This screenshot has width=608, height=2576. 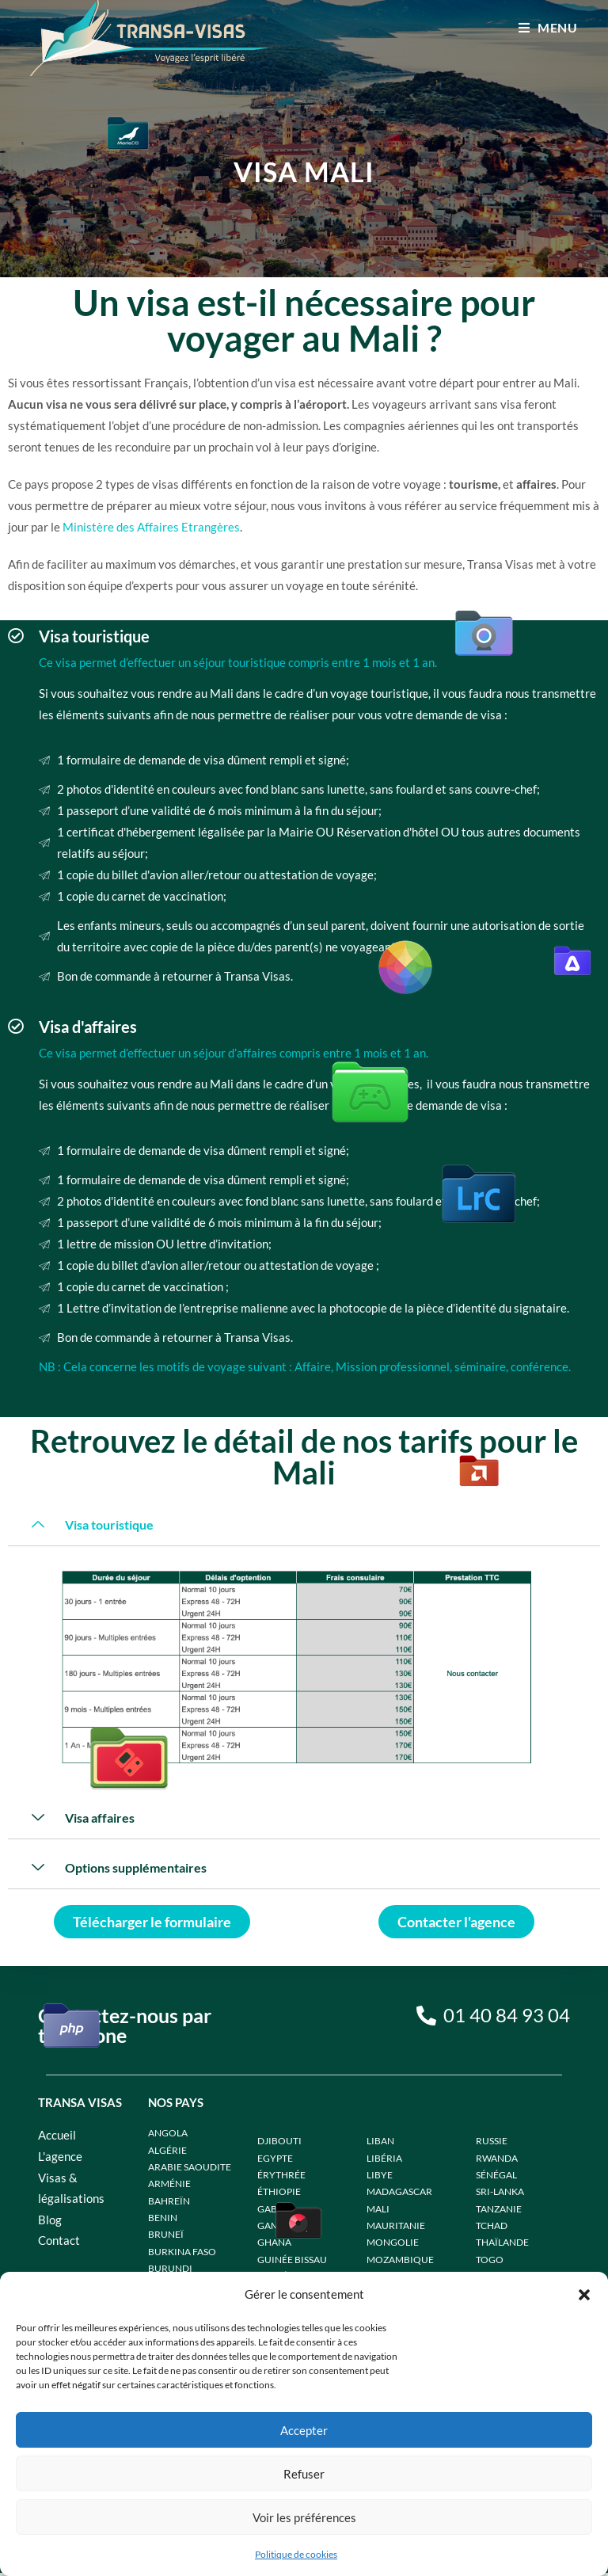 What do you see at coordinates (127, 134) in the screenshot?
I see `open MariaDB database files folder` at bounding box center [127, 134].